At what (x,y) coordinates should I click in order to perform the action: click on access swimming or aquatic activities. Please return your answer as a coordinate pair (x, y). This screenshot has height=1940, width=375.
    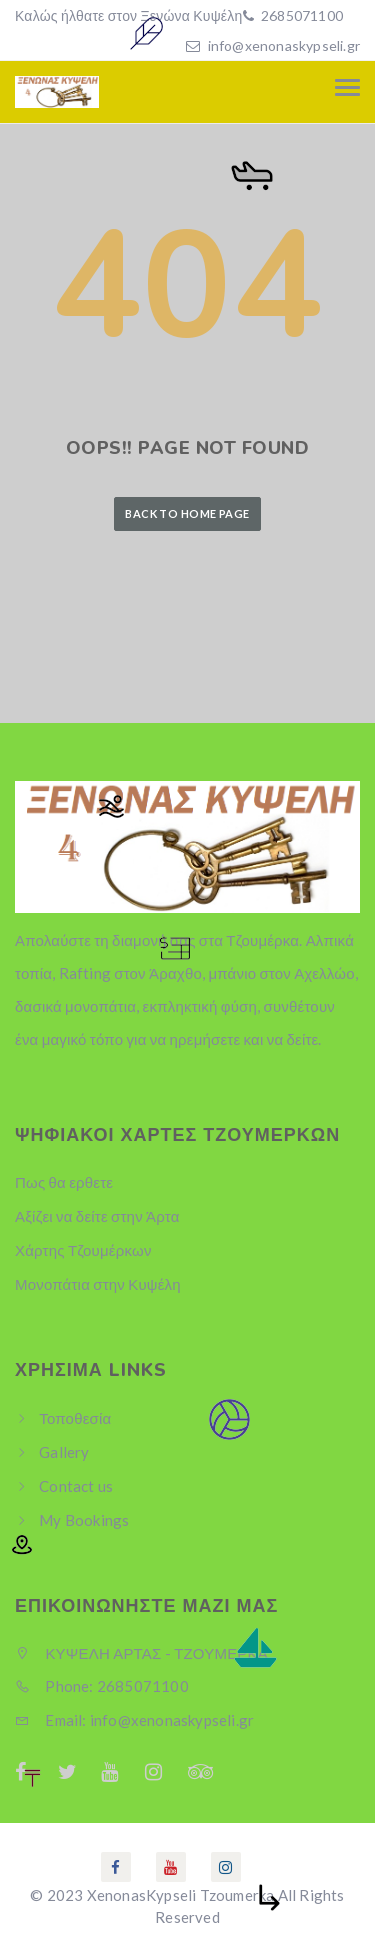
    Looking at the image, I should click on (111, 806).